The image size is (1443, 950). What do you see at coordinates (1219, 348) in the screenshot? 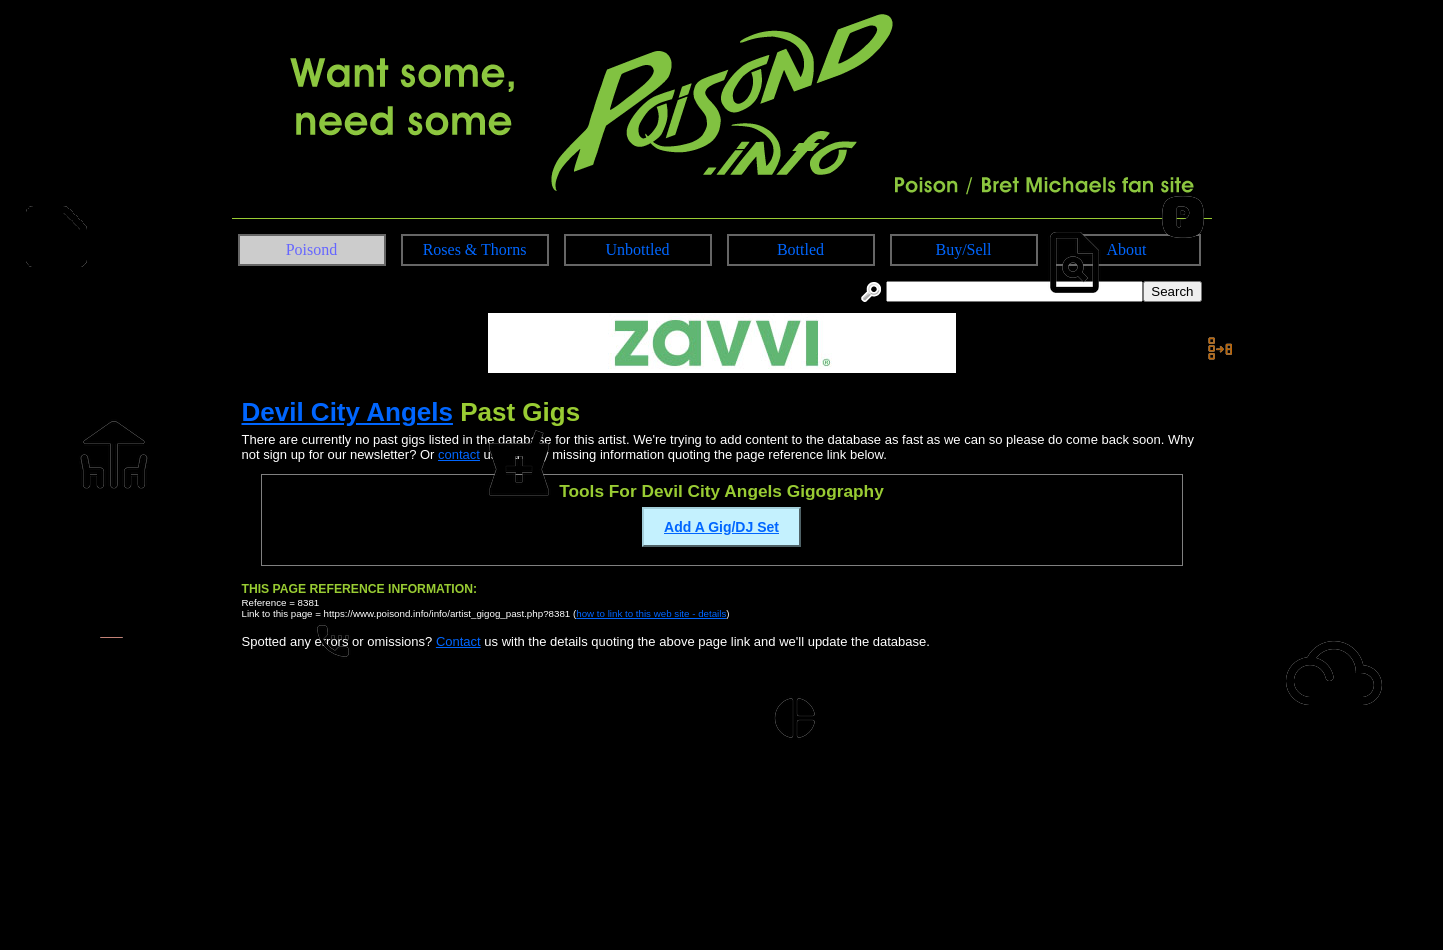
I see `combine or merge multiple items into one` at bounding box center [1219, 348].